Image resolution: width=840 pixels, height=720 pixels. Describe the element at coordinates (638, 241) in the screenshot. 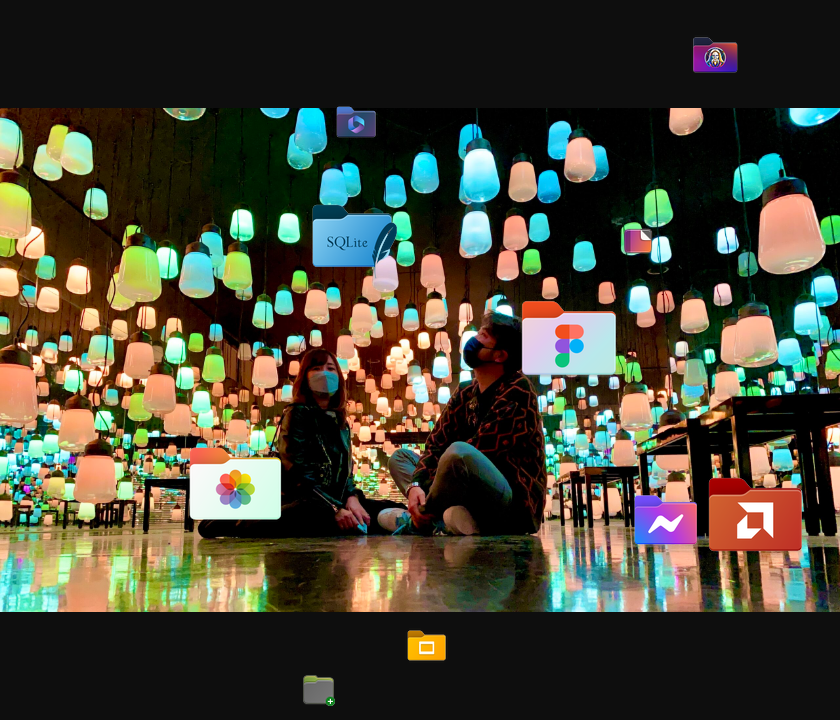

I see `customize desktop theme settings` at that location.